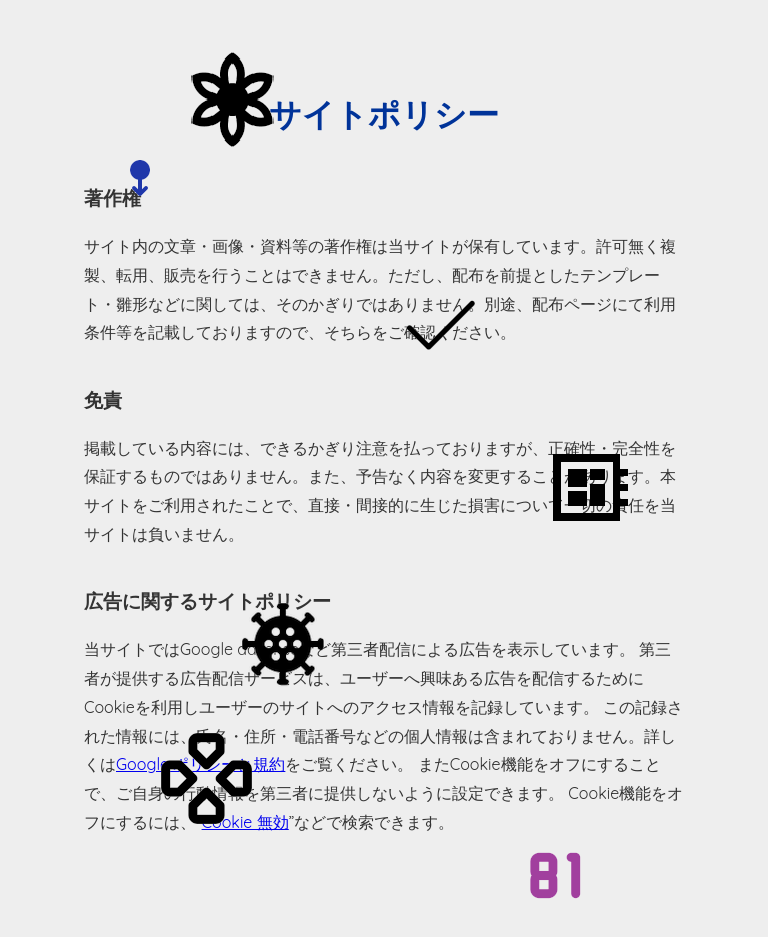  I want to click on view covid-19 health information, so click(283, 644).